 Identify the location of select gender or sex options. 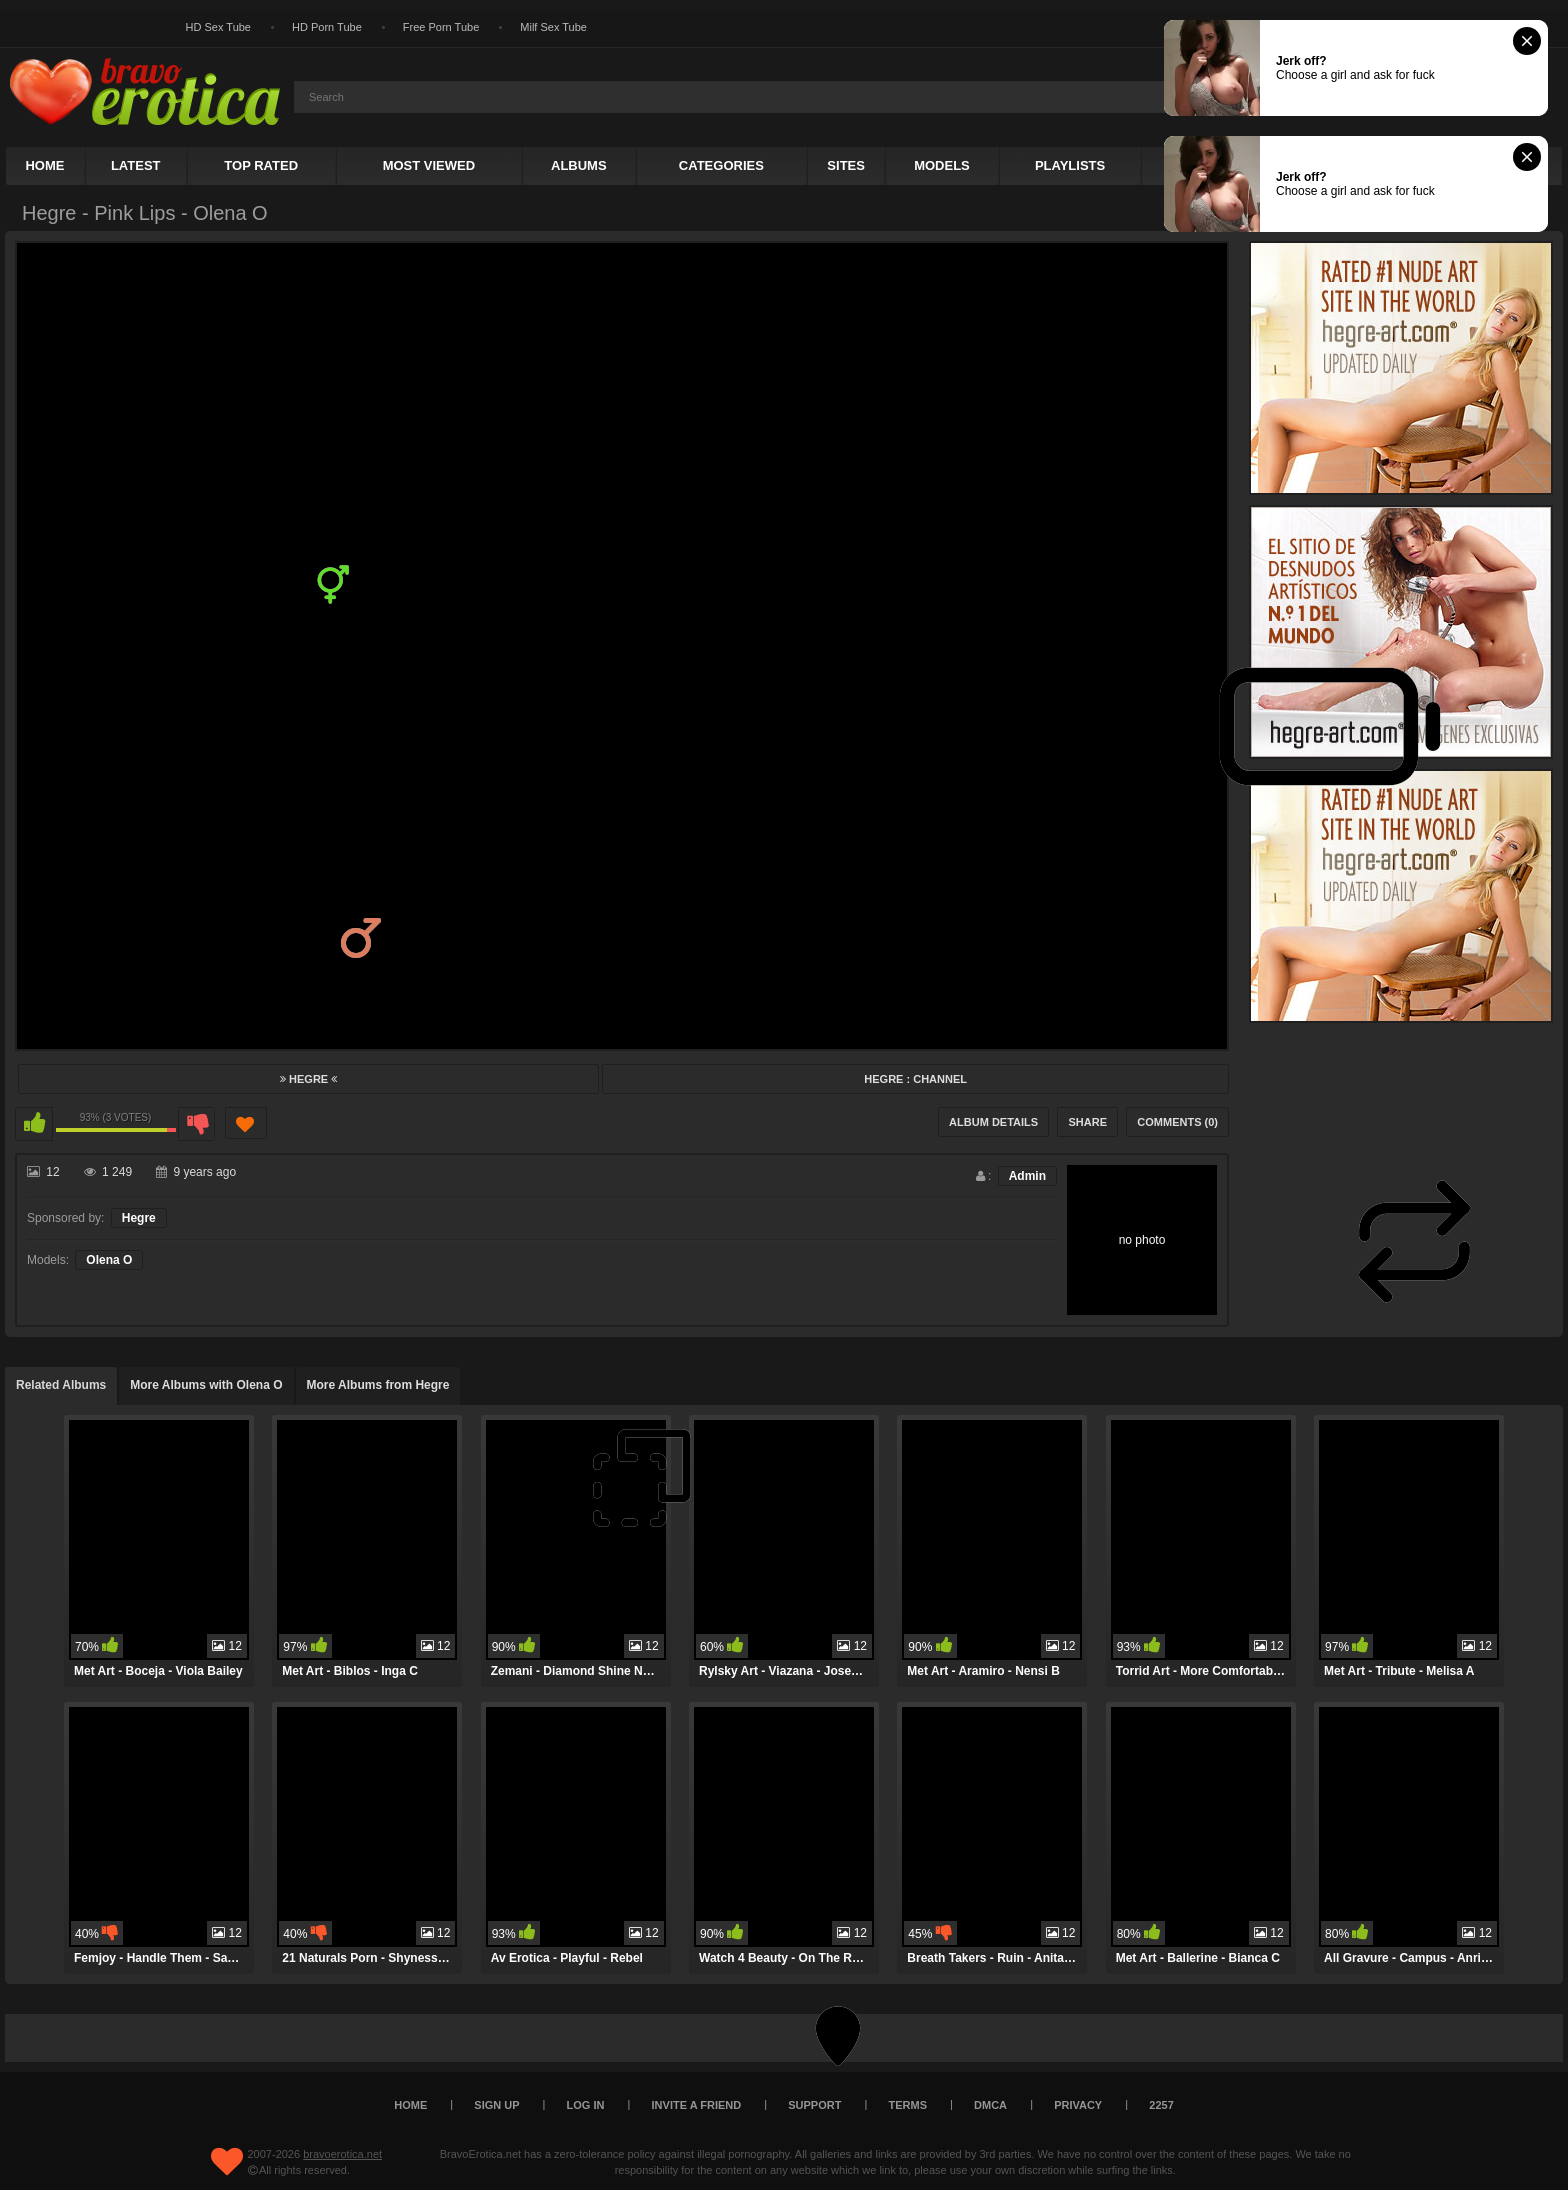
(333, 584).